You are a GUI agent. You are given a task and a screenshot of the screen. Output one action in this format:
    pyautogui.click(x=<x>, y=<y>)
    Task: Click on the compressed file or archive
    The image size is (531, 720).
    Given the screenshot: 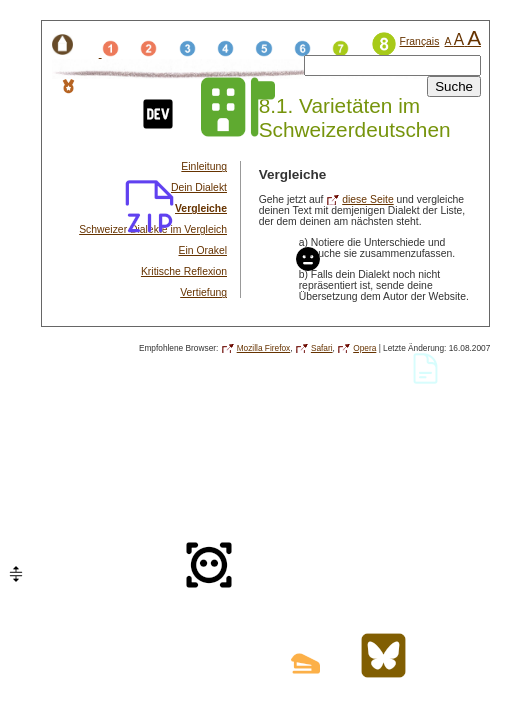 What is the action you would take?
    pyautogui.click(x=149, y=208)
    